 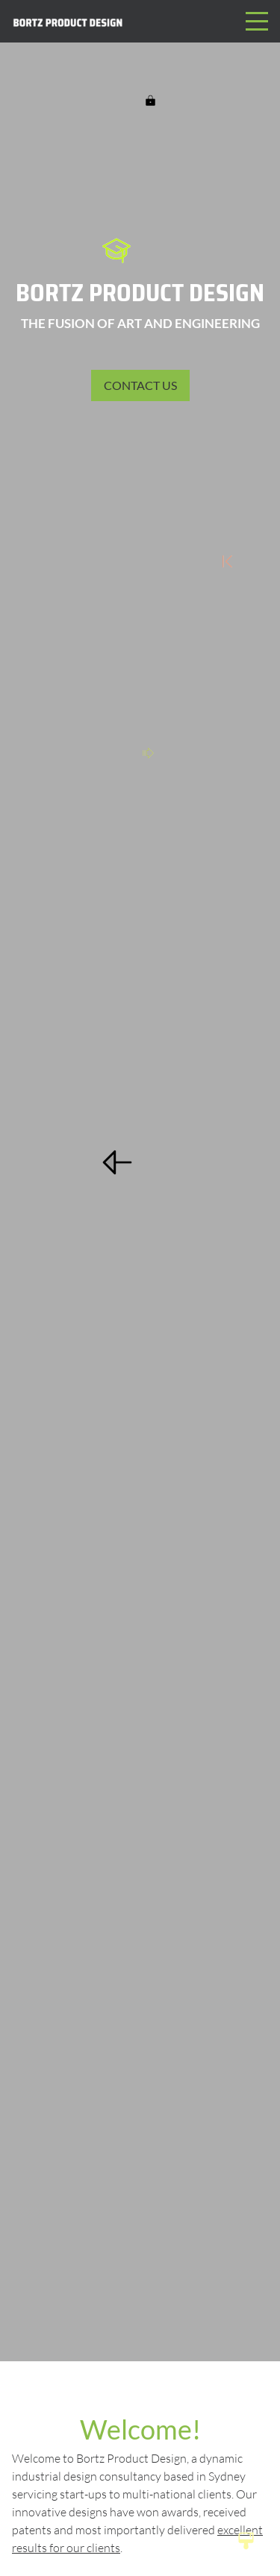 What do you see at coordinates (246, 2540) in the screenshot?
I see `access painting or drawing tools` at bounding box center [246, 2540].